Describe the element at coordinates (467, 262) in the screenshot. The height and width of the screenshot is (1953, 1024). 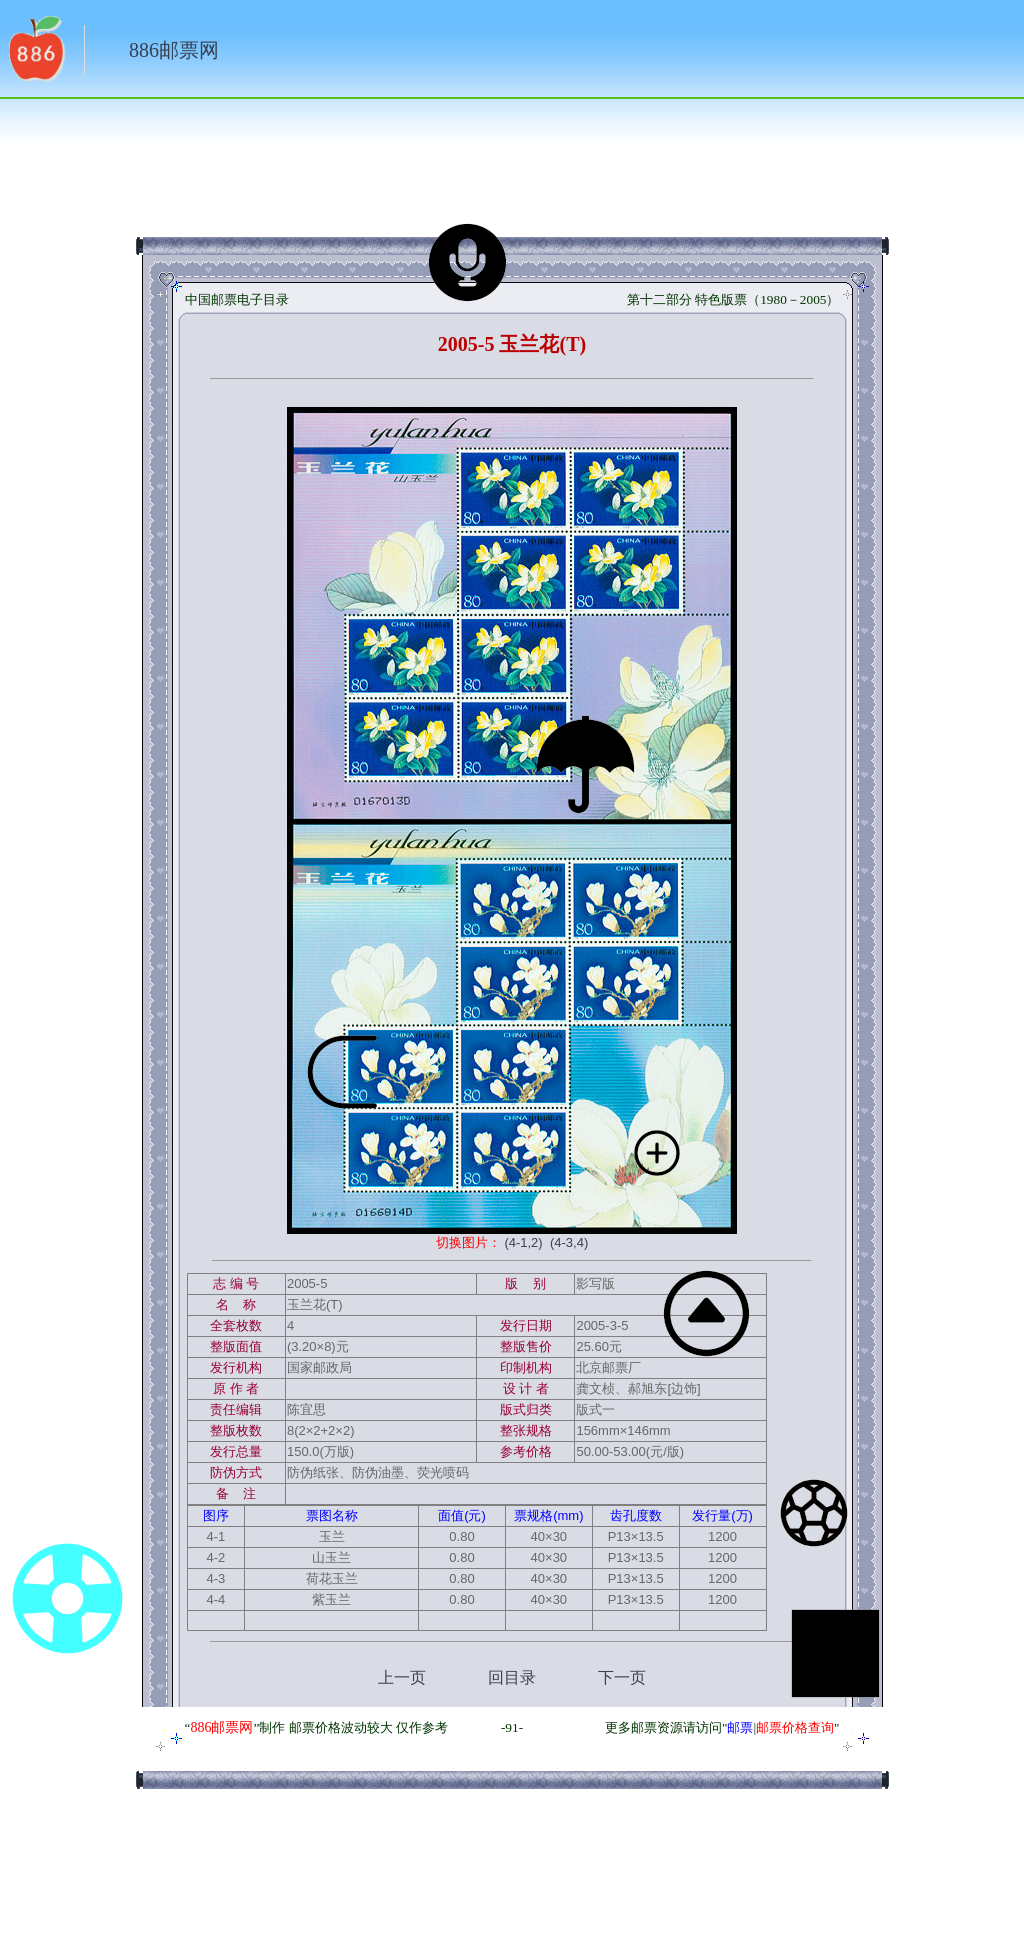
I see `tap to start voice recording` at that location.